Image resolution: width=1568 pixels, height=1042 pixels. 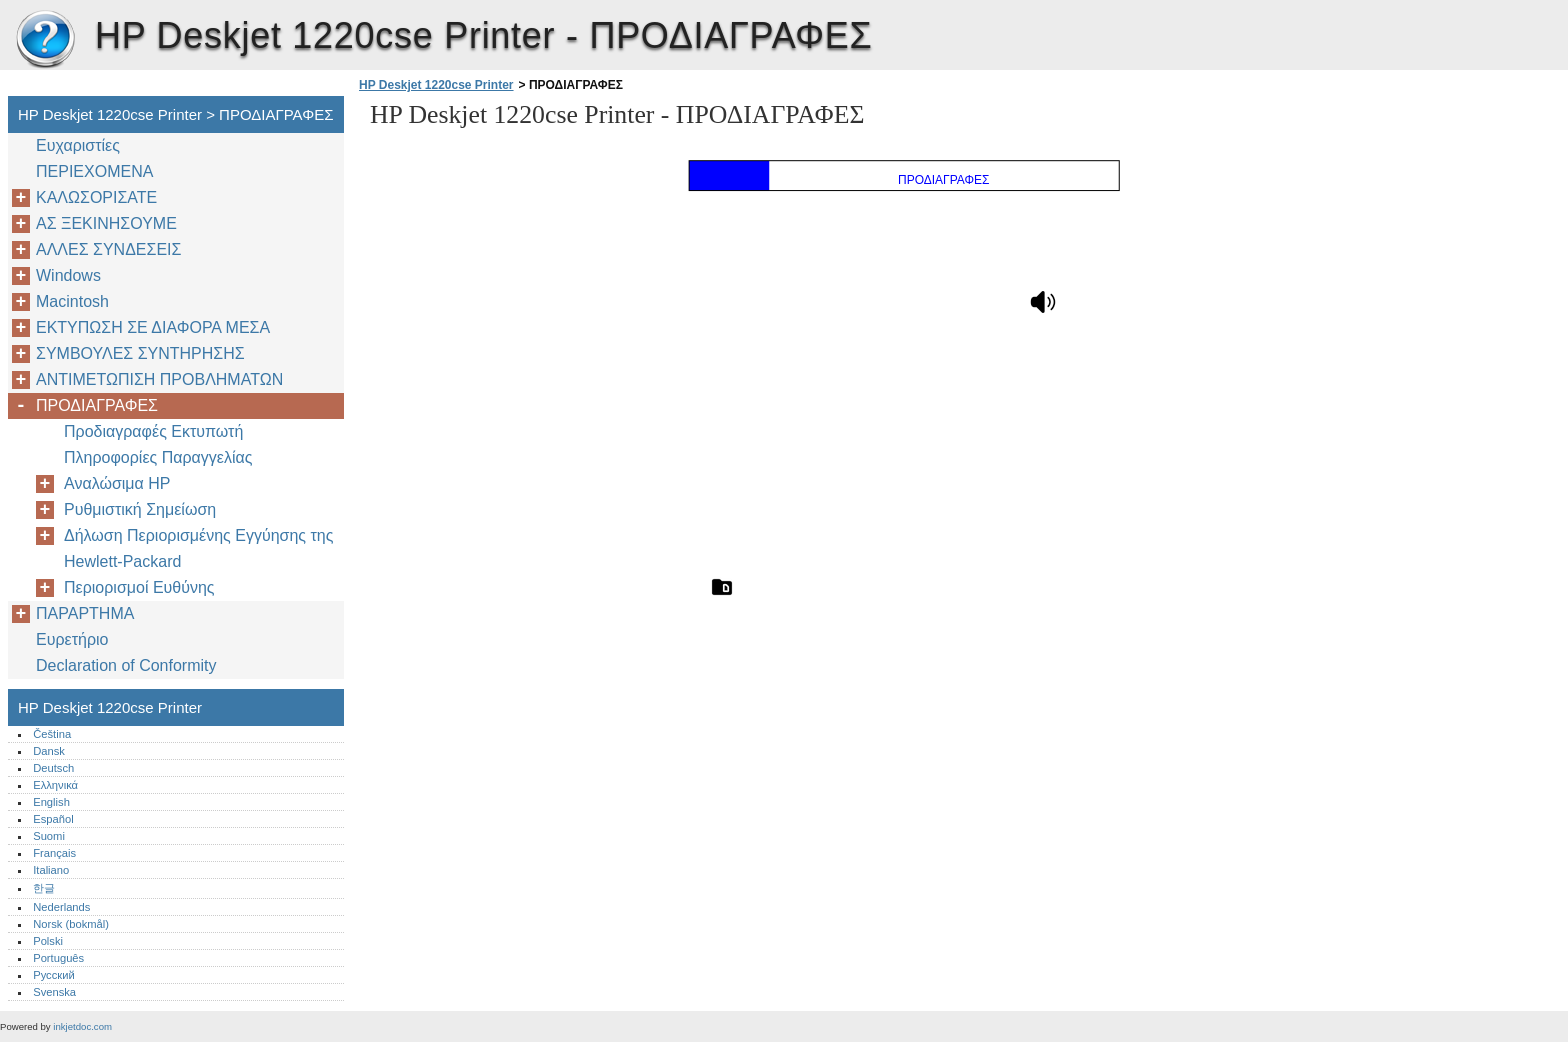 I want to click on access saved code snippets, so click(x=722, y=587).